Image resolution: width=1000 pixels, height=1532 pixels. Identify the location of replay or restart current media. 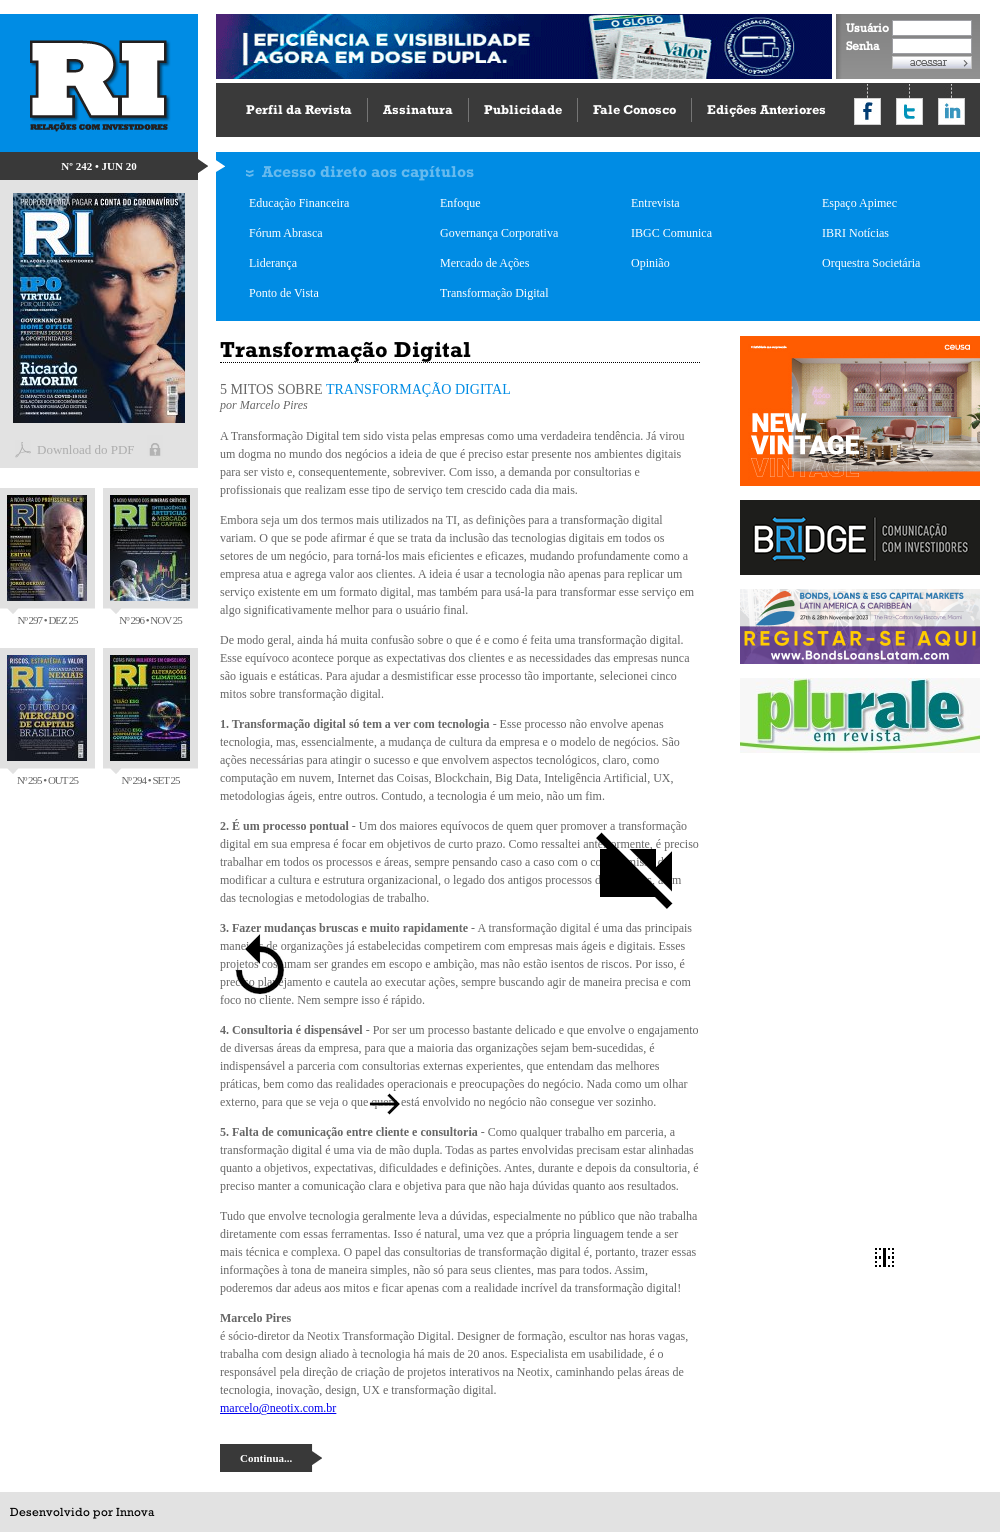
(260, 967).